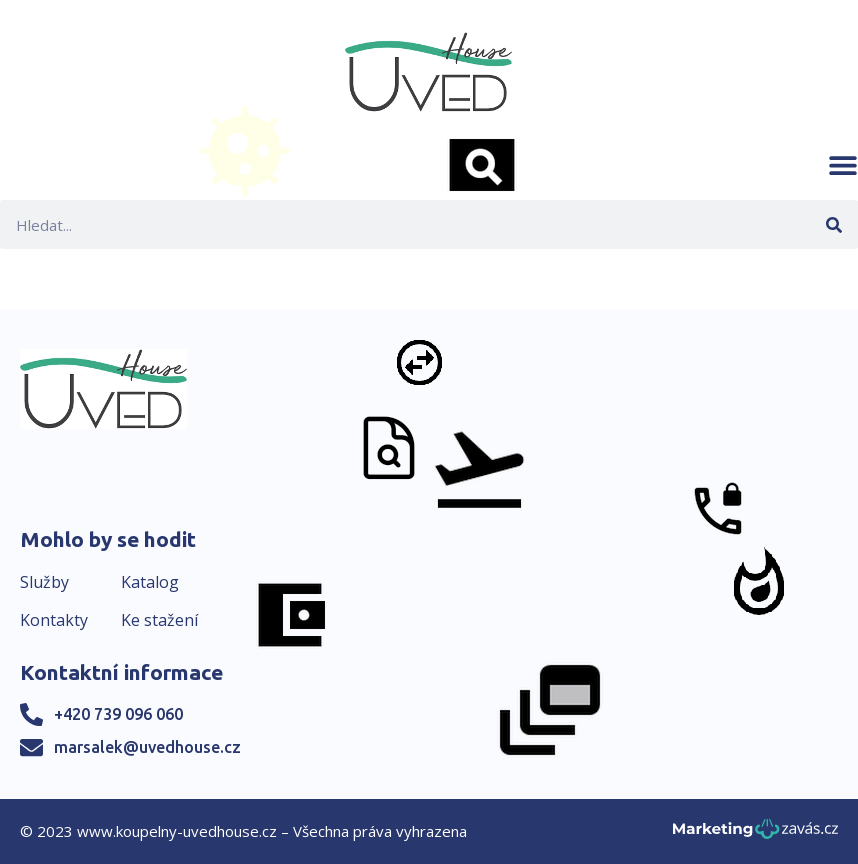 The image size is (858, 864). What do you see at coordinates (419, 362) in the screenshot?
I see `swap or exchange items horizontally` at bounding box center [419, 362].